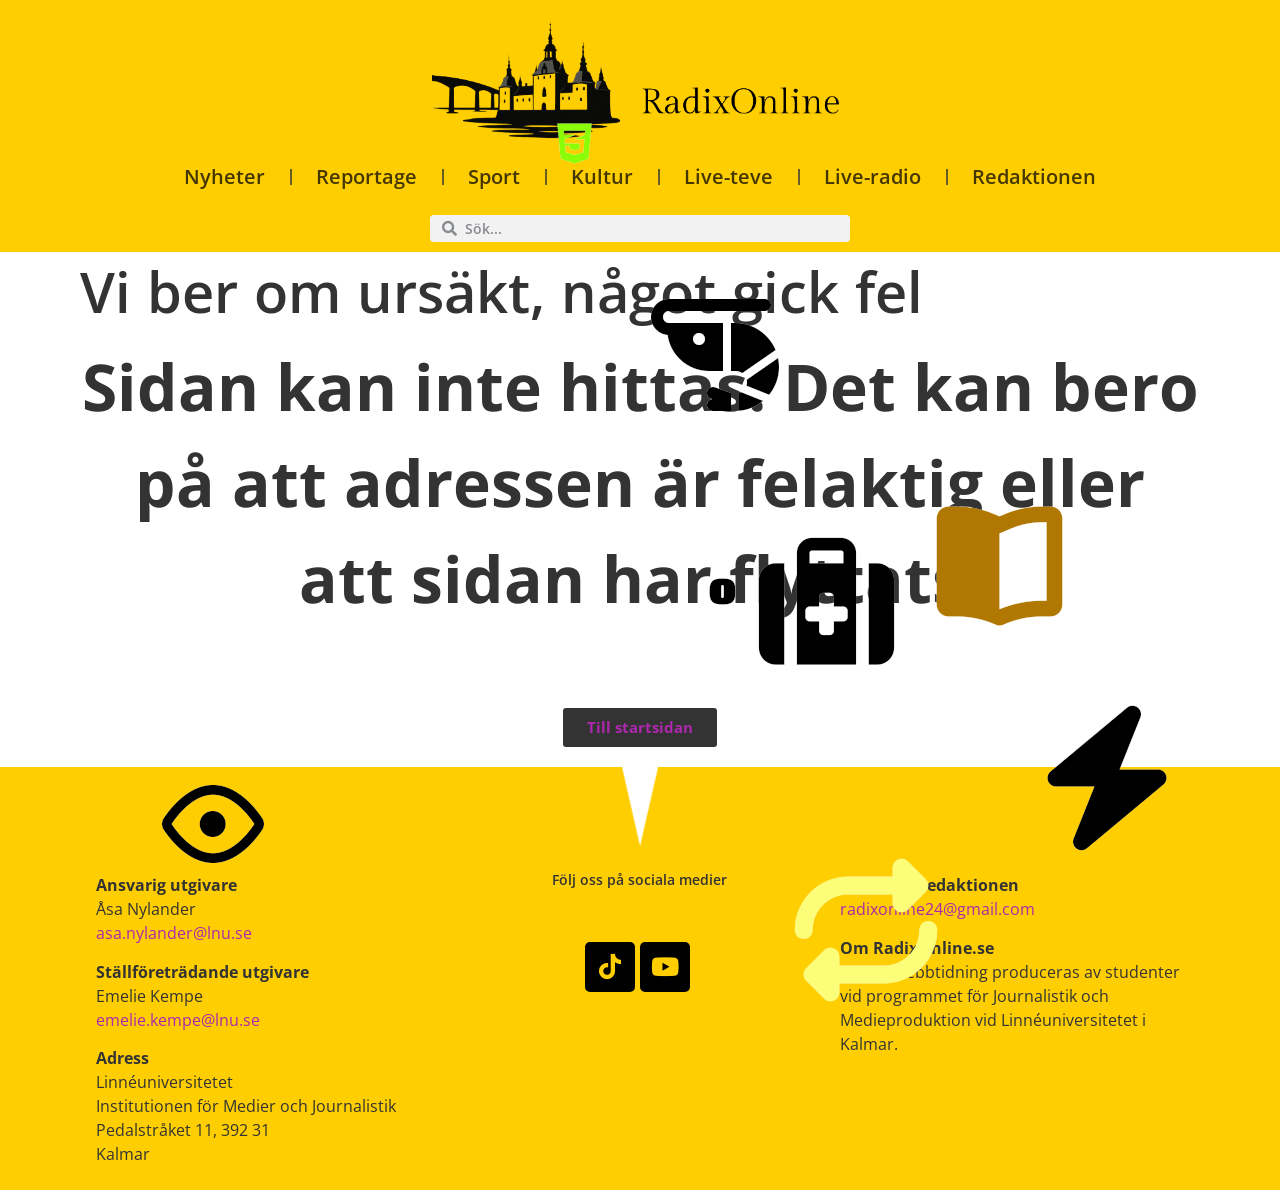  I want to click on view more information, so click(722, 591).